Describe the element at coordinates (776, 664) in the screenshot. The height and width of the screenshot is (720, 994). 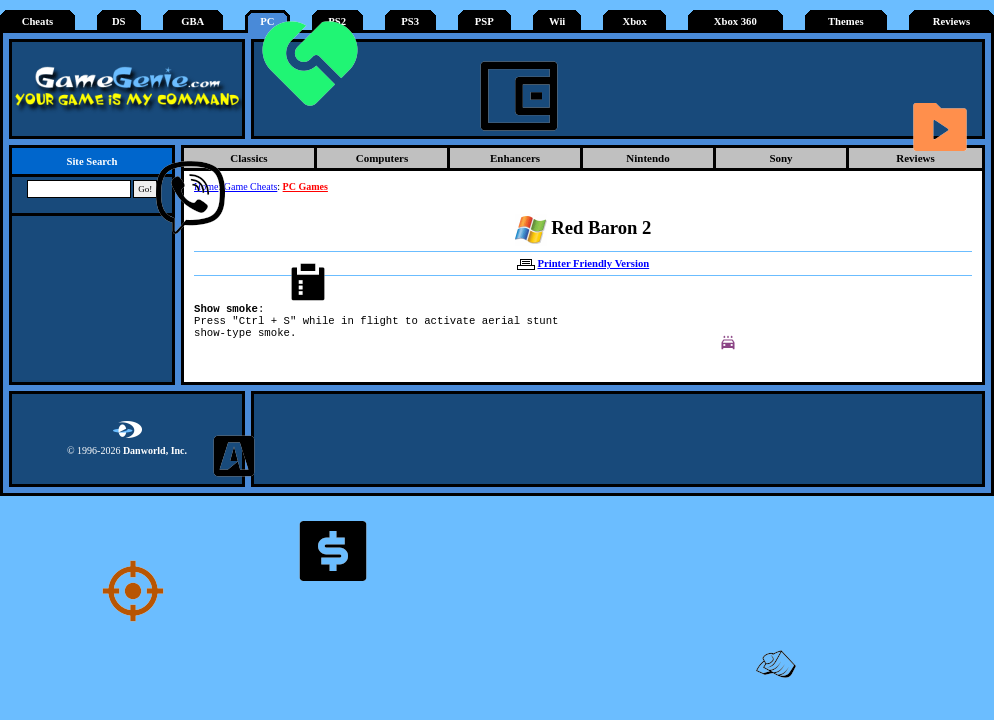
I see `lefthook git hooks manager logo` at that location.